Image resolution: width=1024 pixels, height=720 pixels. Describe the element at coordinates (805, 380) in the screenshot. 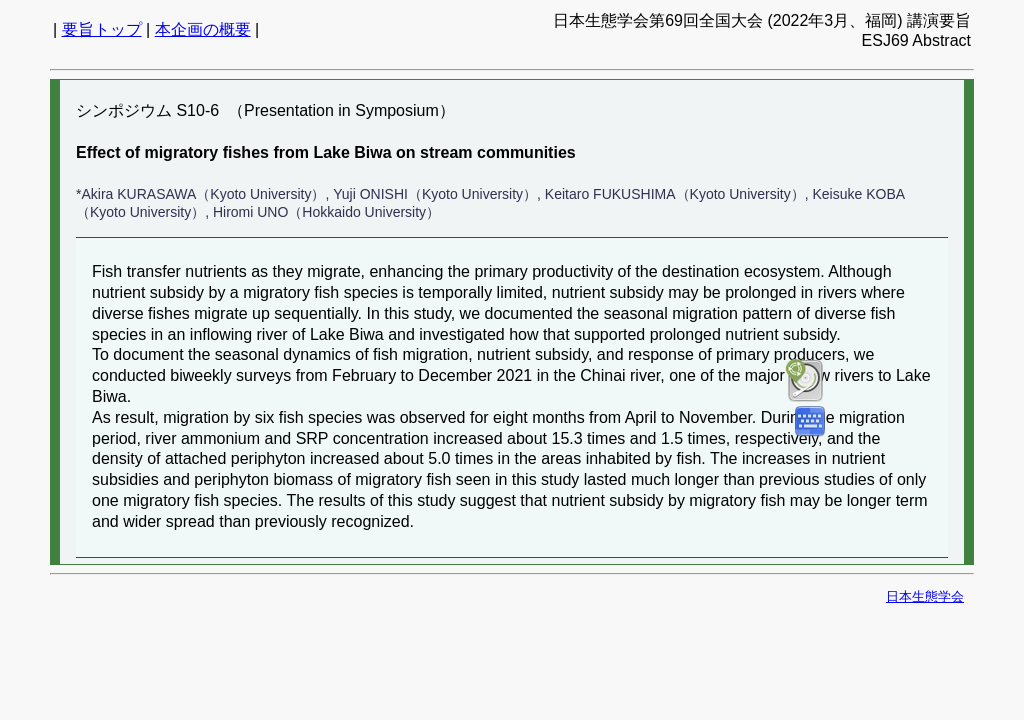

I see `launch ubiquity disk installer` at that location.